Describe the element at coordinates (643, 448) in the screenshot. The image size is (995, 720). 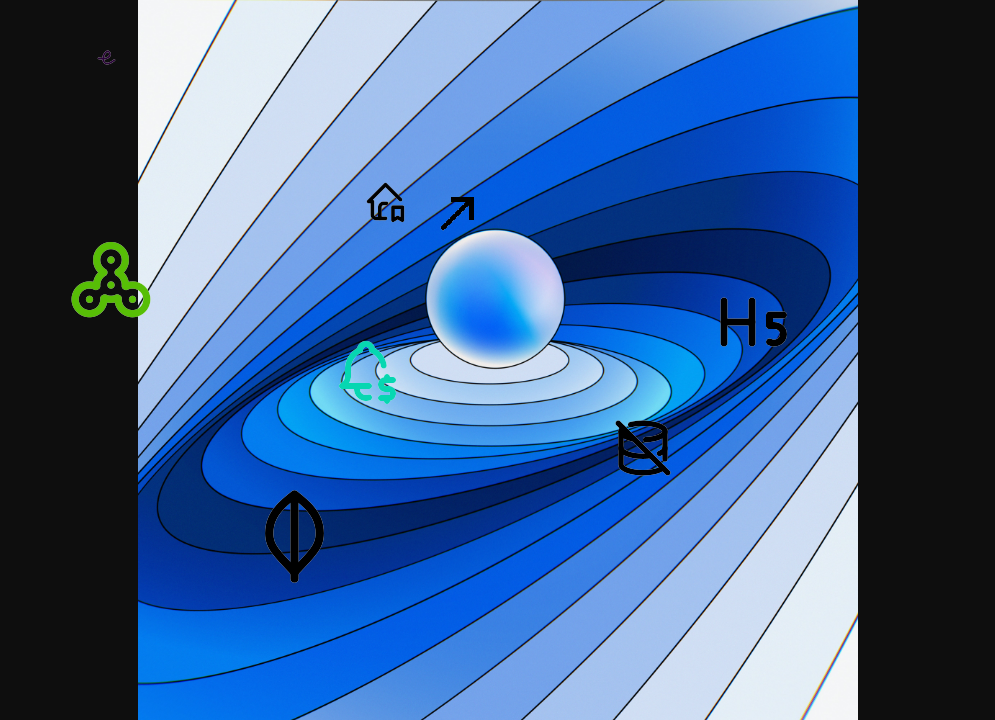
I see `database connection unavailable or offline` at that location.